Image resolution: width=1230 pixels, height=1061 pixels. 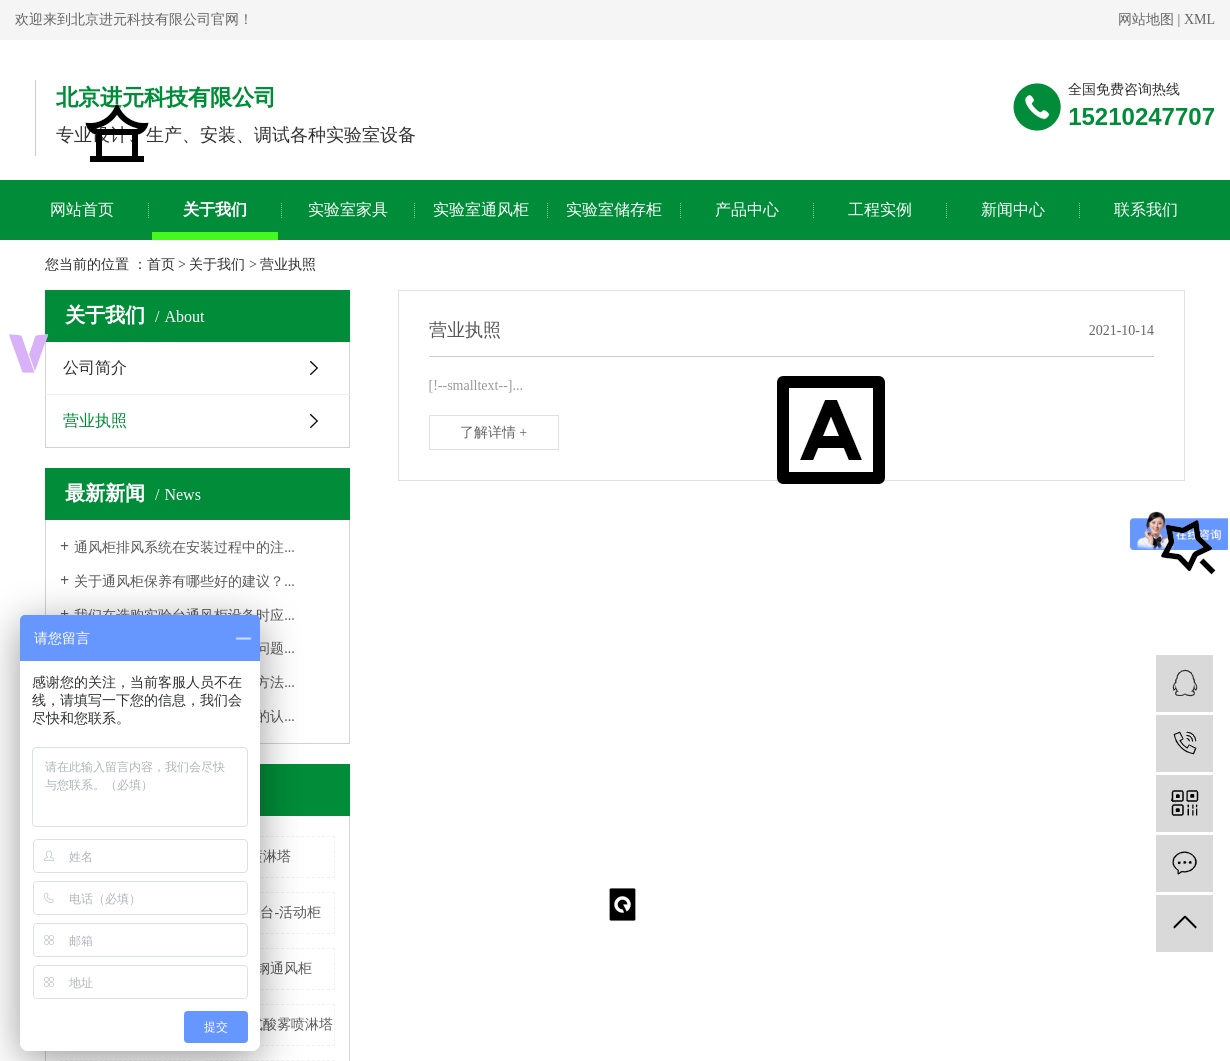 What do you see at coordinates (117, 135) in the screenshot?
I see `view historical or cultural landmarks` at bounding box center [117, 135].